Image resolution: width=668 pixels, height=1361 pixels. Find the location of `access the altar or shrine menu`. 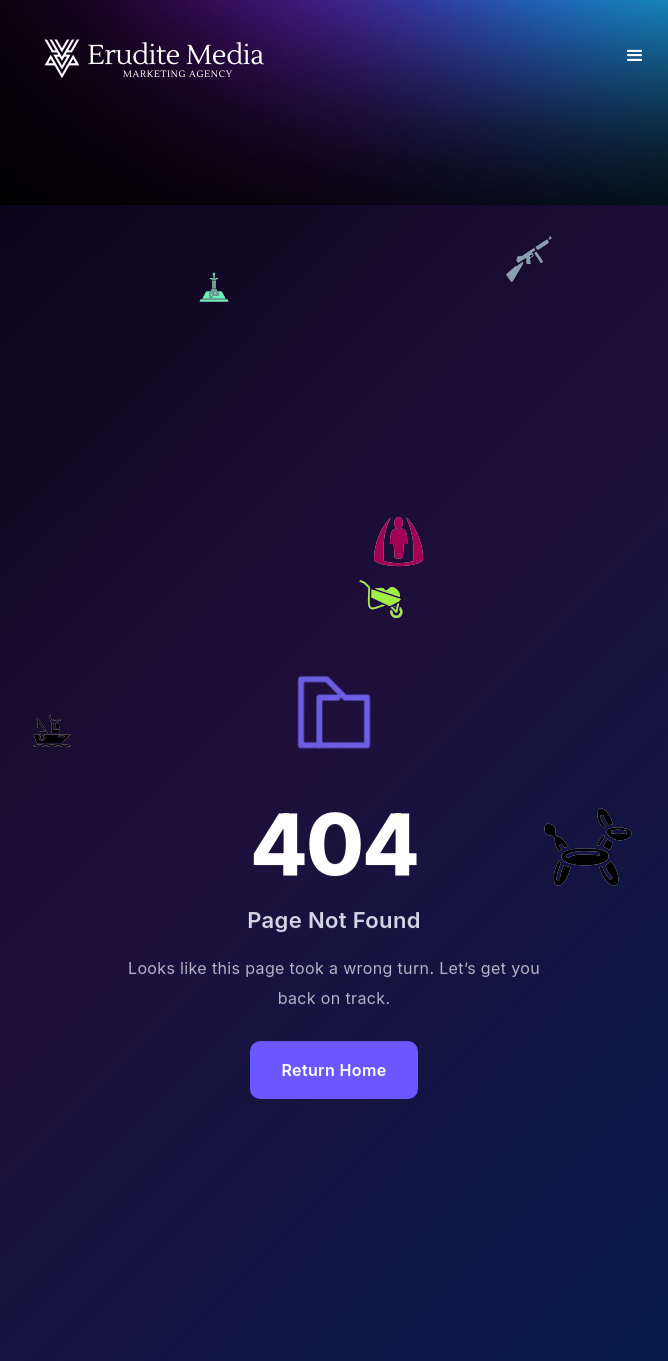

access the altar or shrine menu is located at coordinates (214, 287).